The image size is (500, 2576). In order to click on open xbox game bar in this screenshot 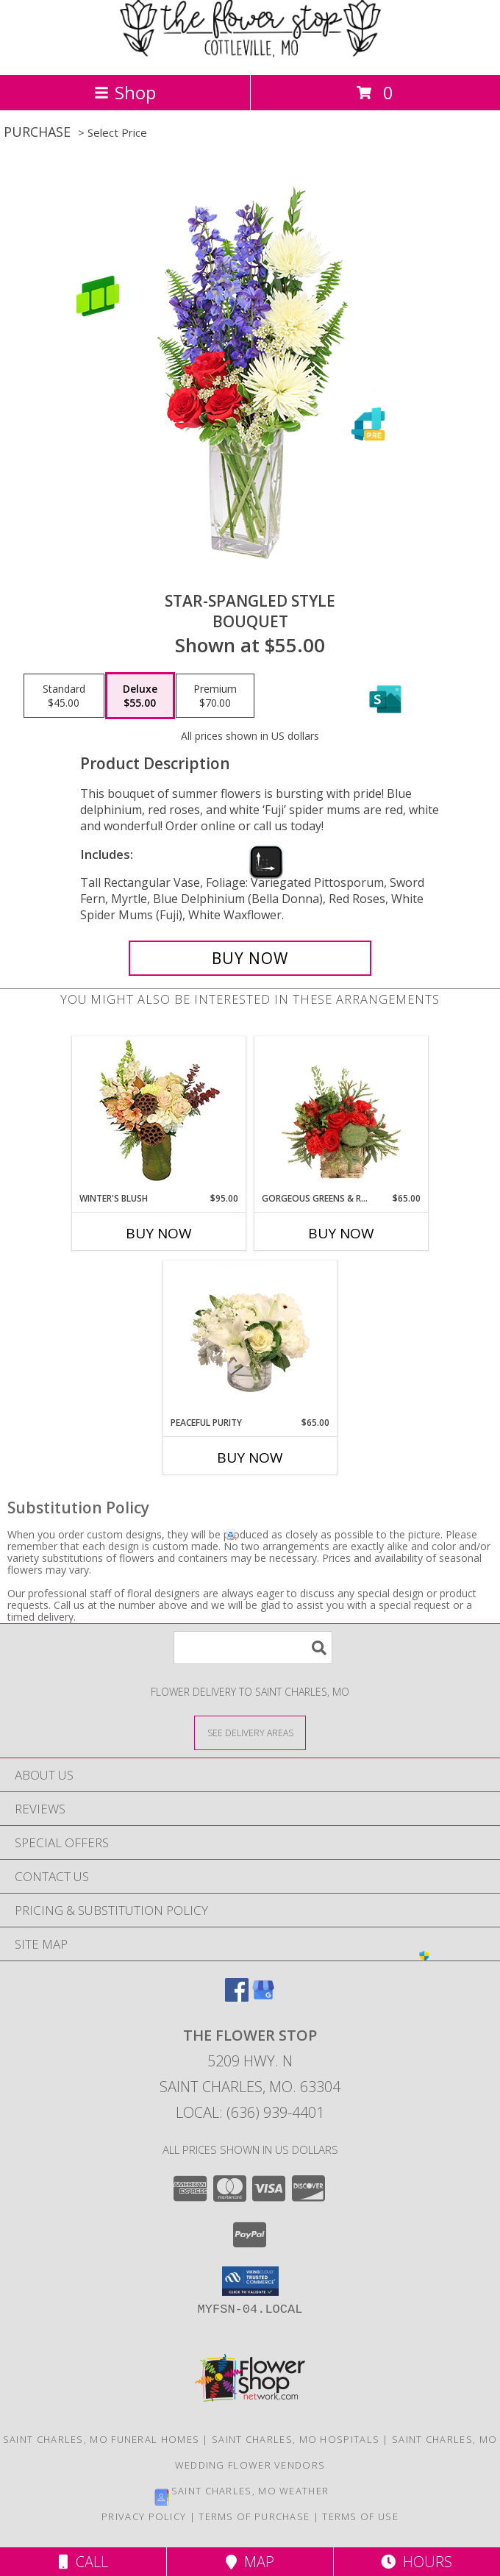, I will do `click(98, 296)`.